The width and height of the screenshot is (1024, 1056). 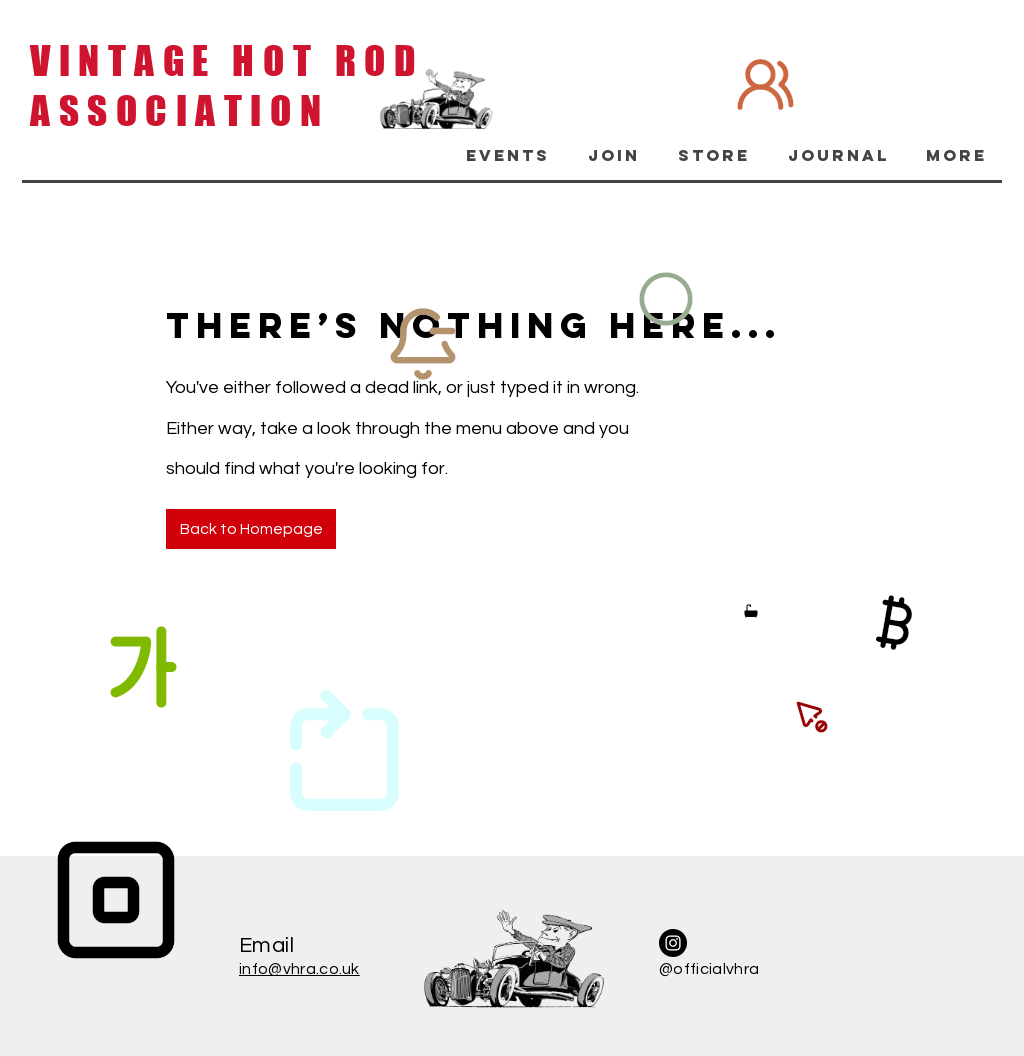 What do you see at coordinates (141, 667) in the screenshot?
I see `switch to korean keyboard input` at bounding box center [141, 667].